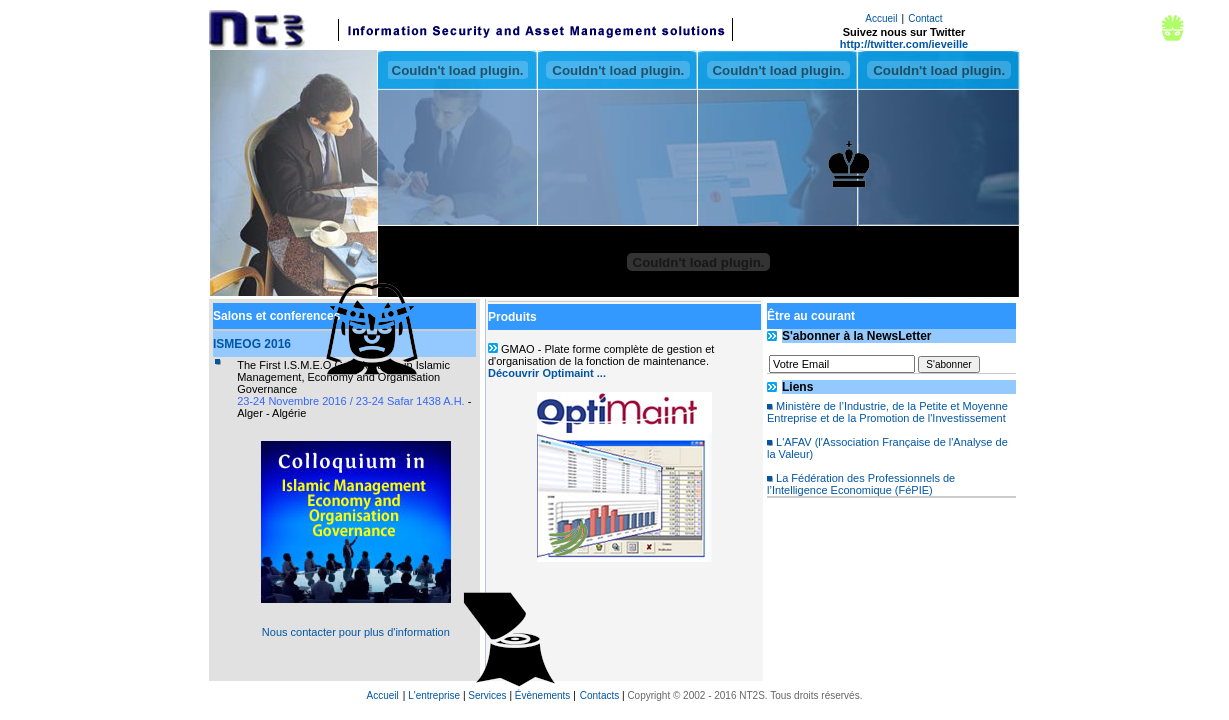  I want to click on access brain training or cognitive games, so click(1172, 28).